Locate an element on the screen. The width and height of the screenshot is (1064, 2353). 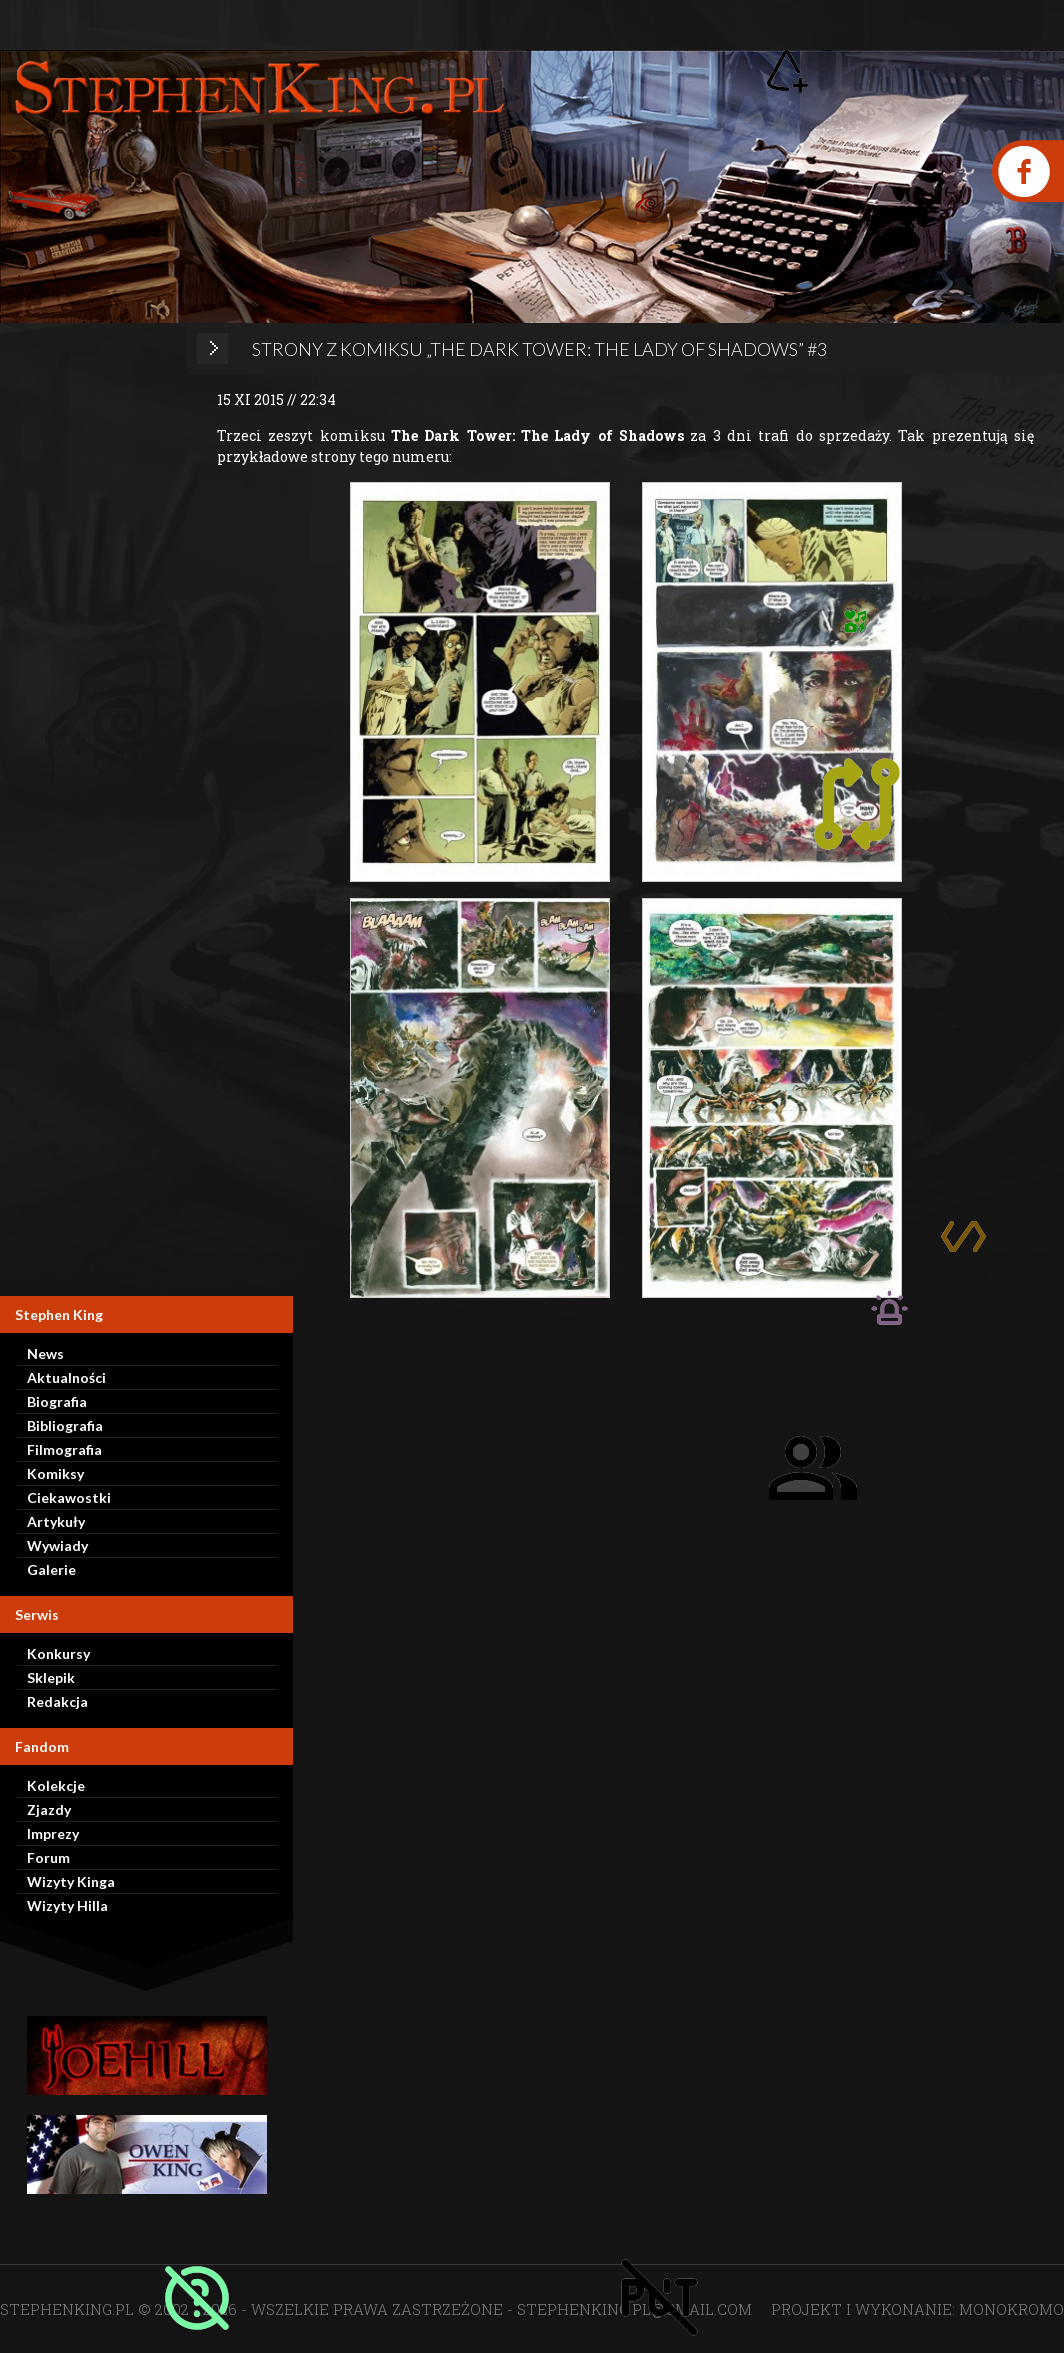
view contacts or people list is located at coordinates (813, 1468).